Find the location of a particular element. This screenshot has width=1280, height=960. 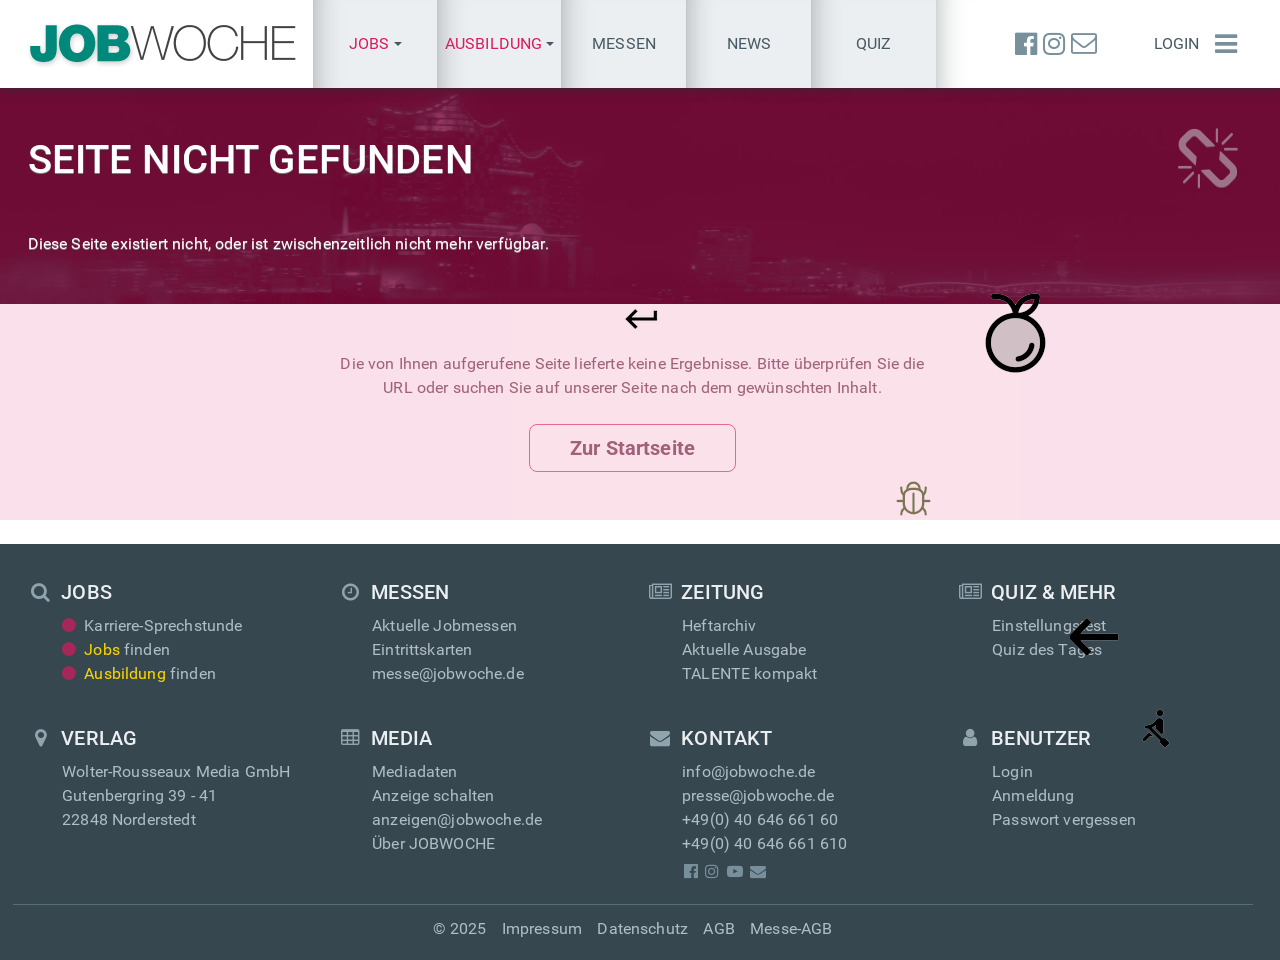

access rowing or kayaking activities is located at coordinates (1155, 728).